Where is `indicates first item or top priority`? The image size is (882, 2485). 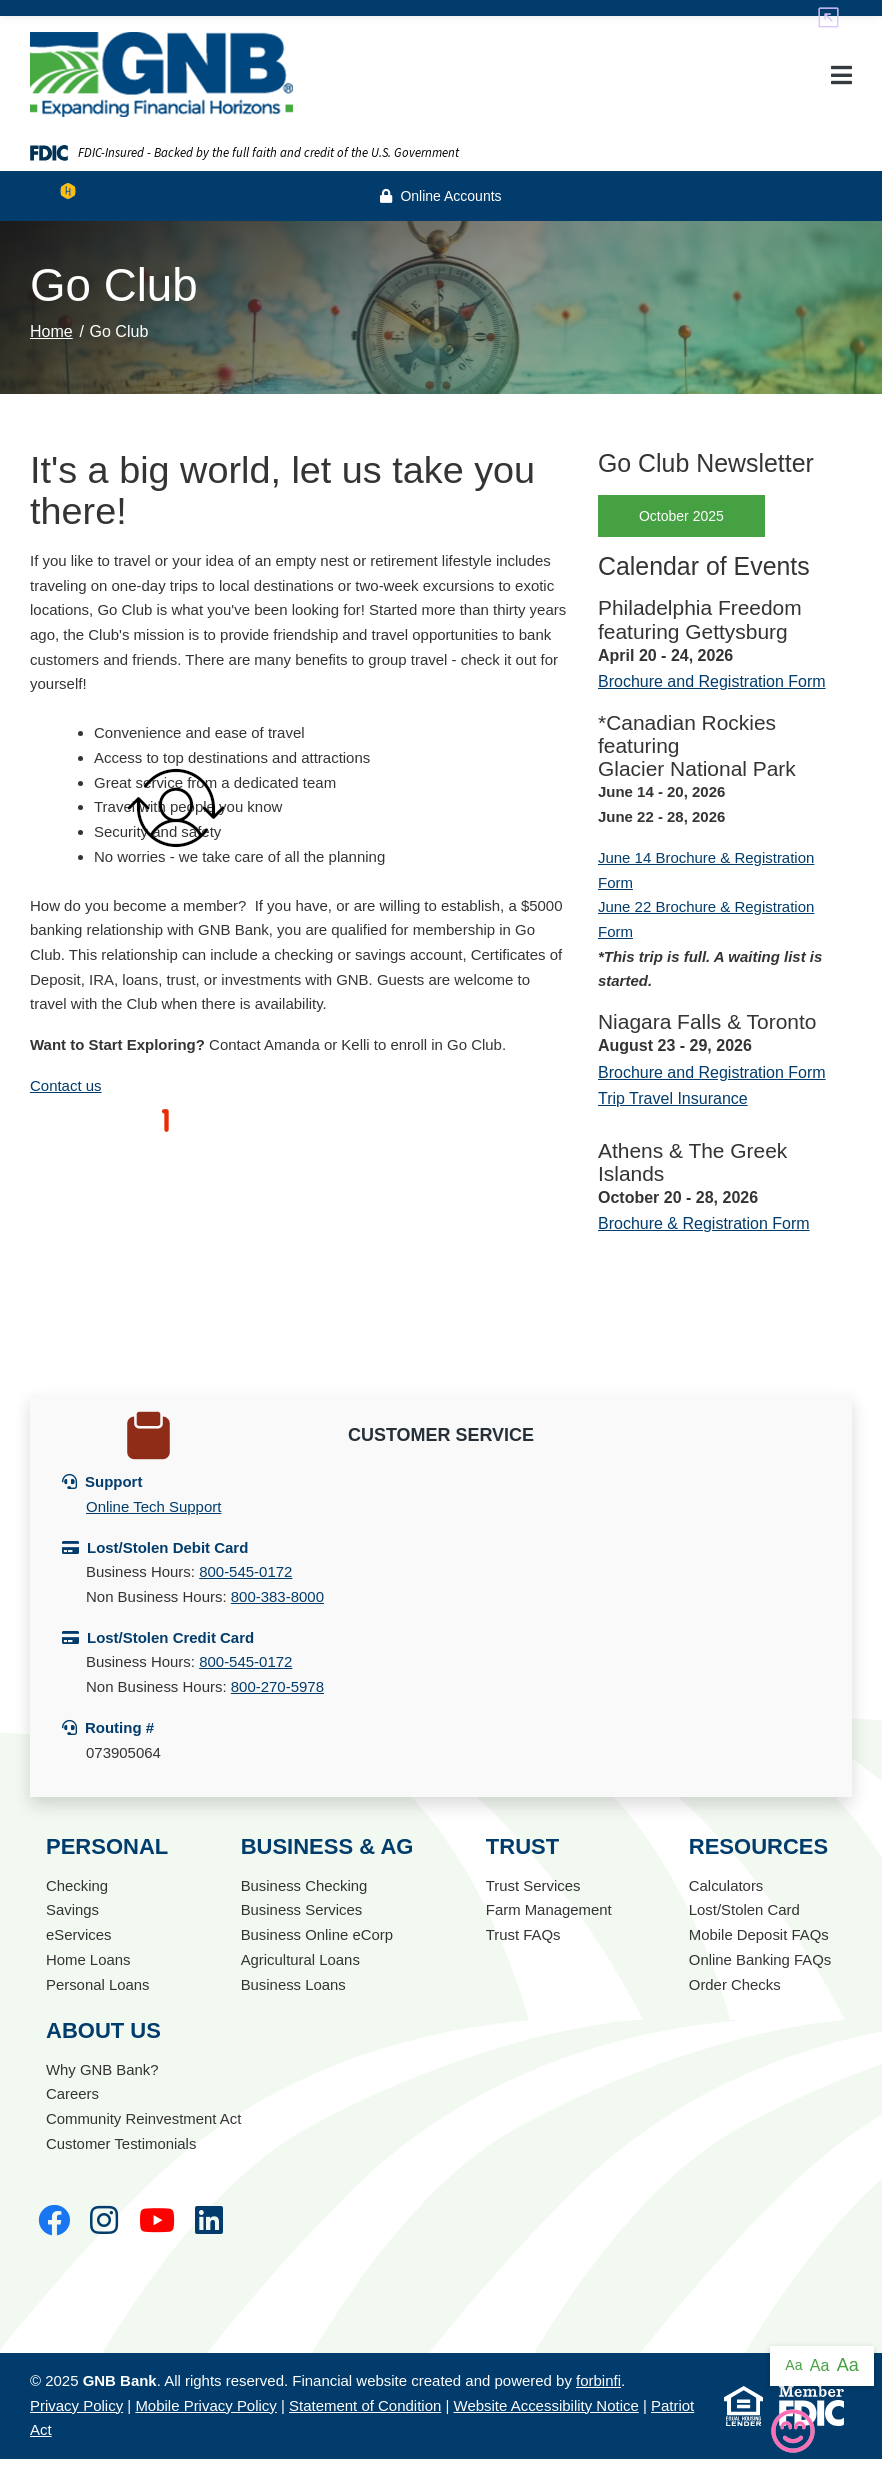 indicates first item or top priority is located at coordinates (166, 1120).